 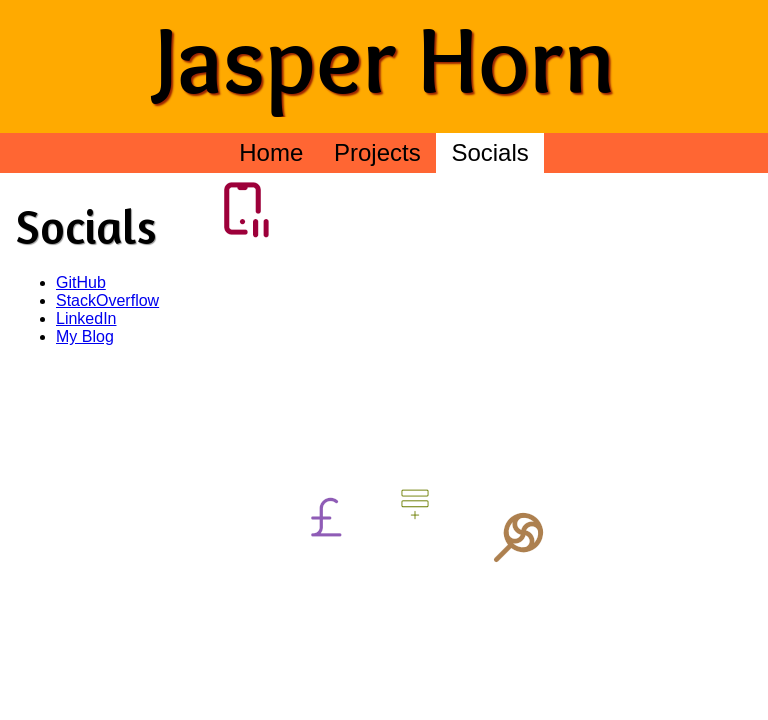 I want to click on add a new row at the bottom, so click(x=415, y=502).